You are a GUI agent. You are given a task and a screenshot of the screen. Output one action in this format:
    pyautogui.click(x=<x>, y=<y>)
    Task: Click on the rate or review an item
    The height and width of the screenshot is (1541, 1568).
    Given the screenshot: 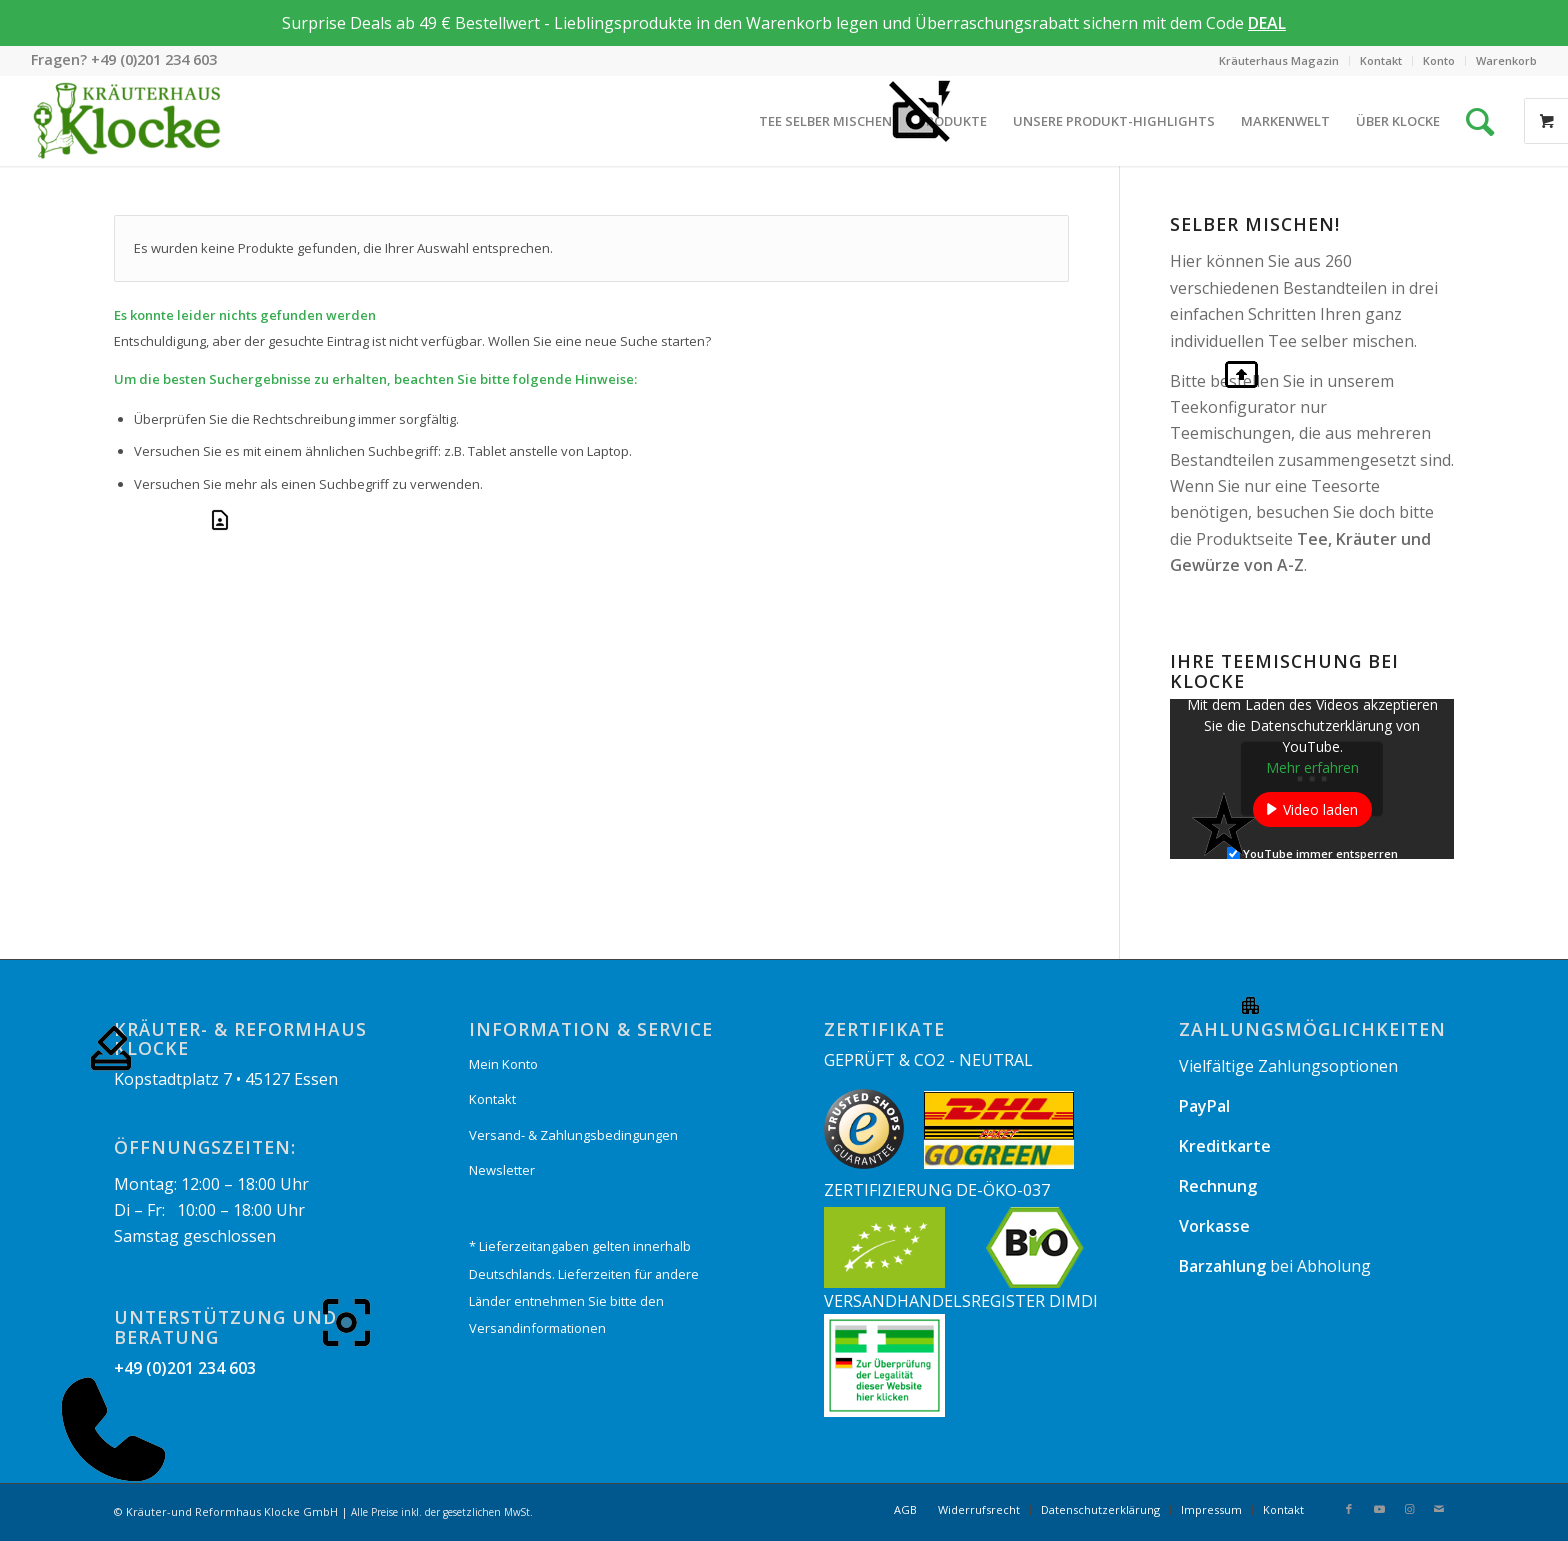 What is the action you would take?
    pyautogui.click(x=1224, y=824)
    